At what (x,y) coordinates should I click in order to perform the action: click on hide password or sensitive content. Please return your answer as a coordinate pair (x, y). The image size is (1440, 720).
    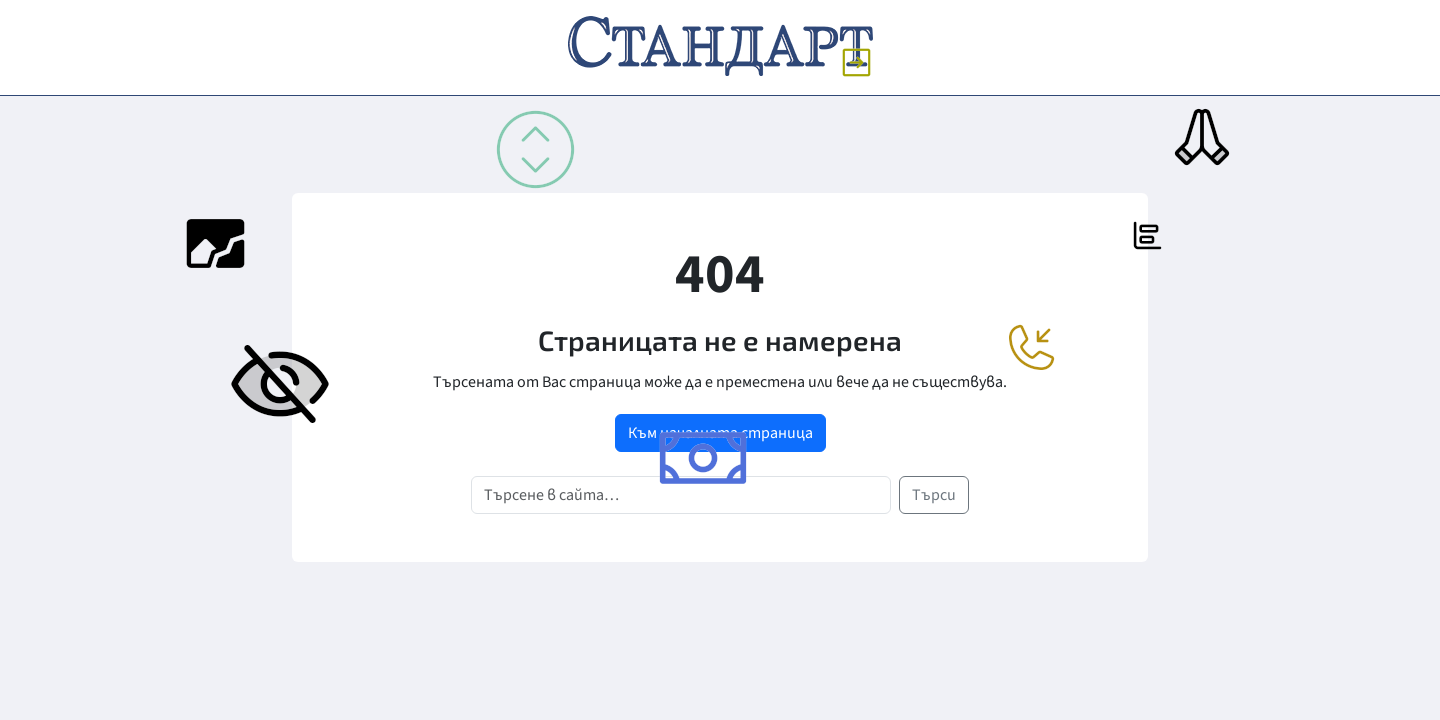
    Looking at the image, I should click on (280, 384).